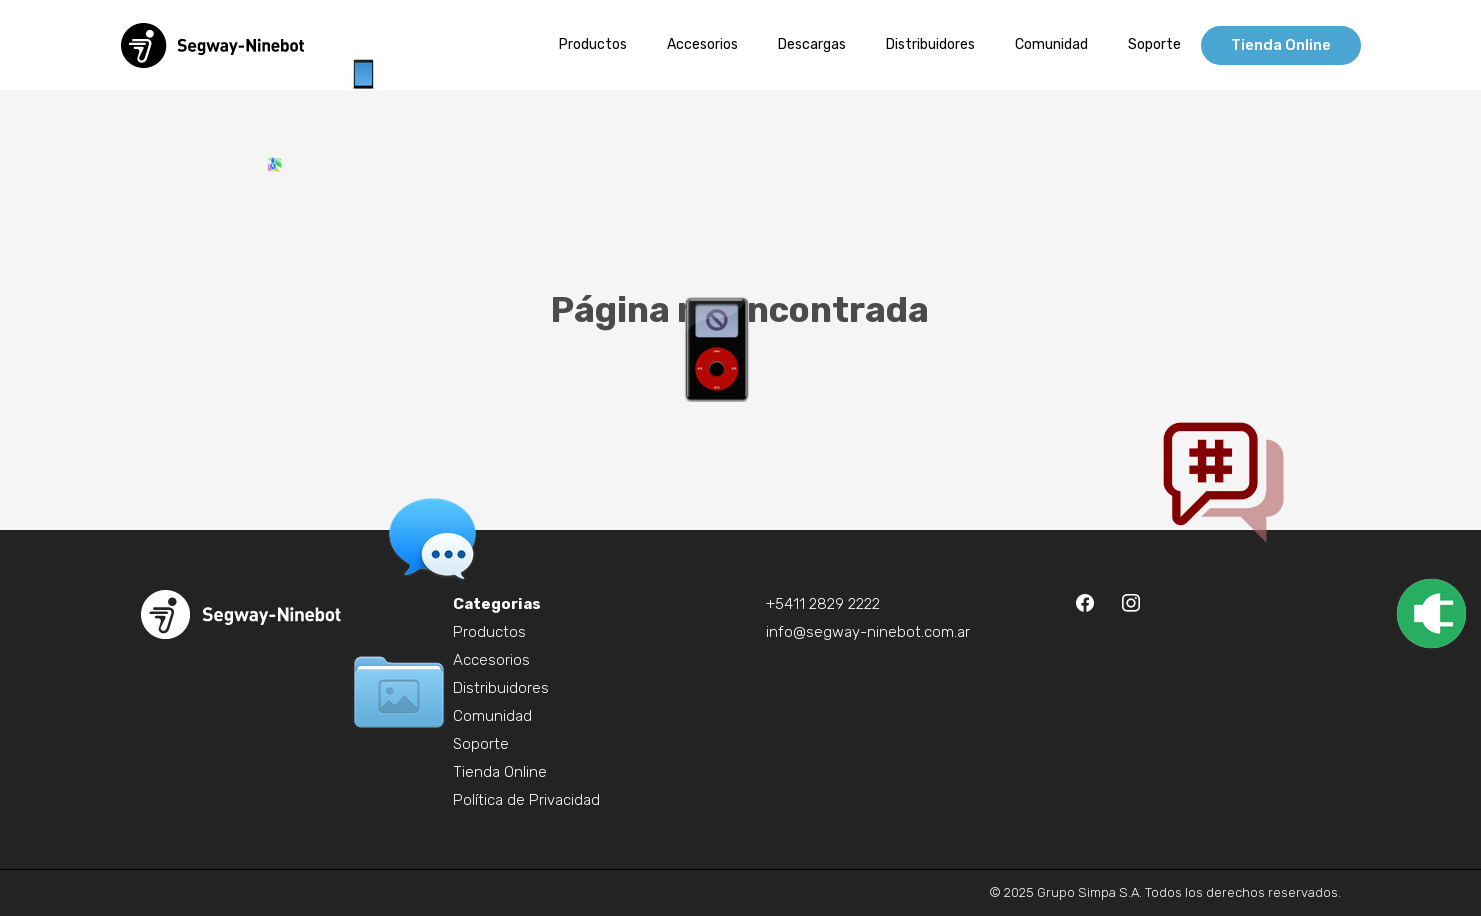 Image resolution: width=1481 pixels, height=916 pixels. Describe the element at coordinates (1223, 482) in the screenshot. I see `open polari irc chat application` at that location.